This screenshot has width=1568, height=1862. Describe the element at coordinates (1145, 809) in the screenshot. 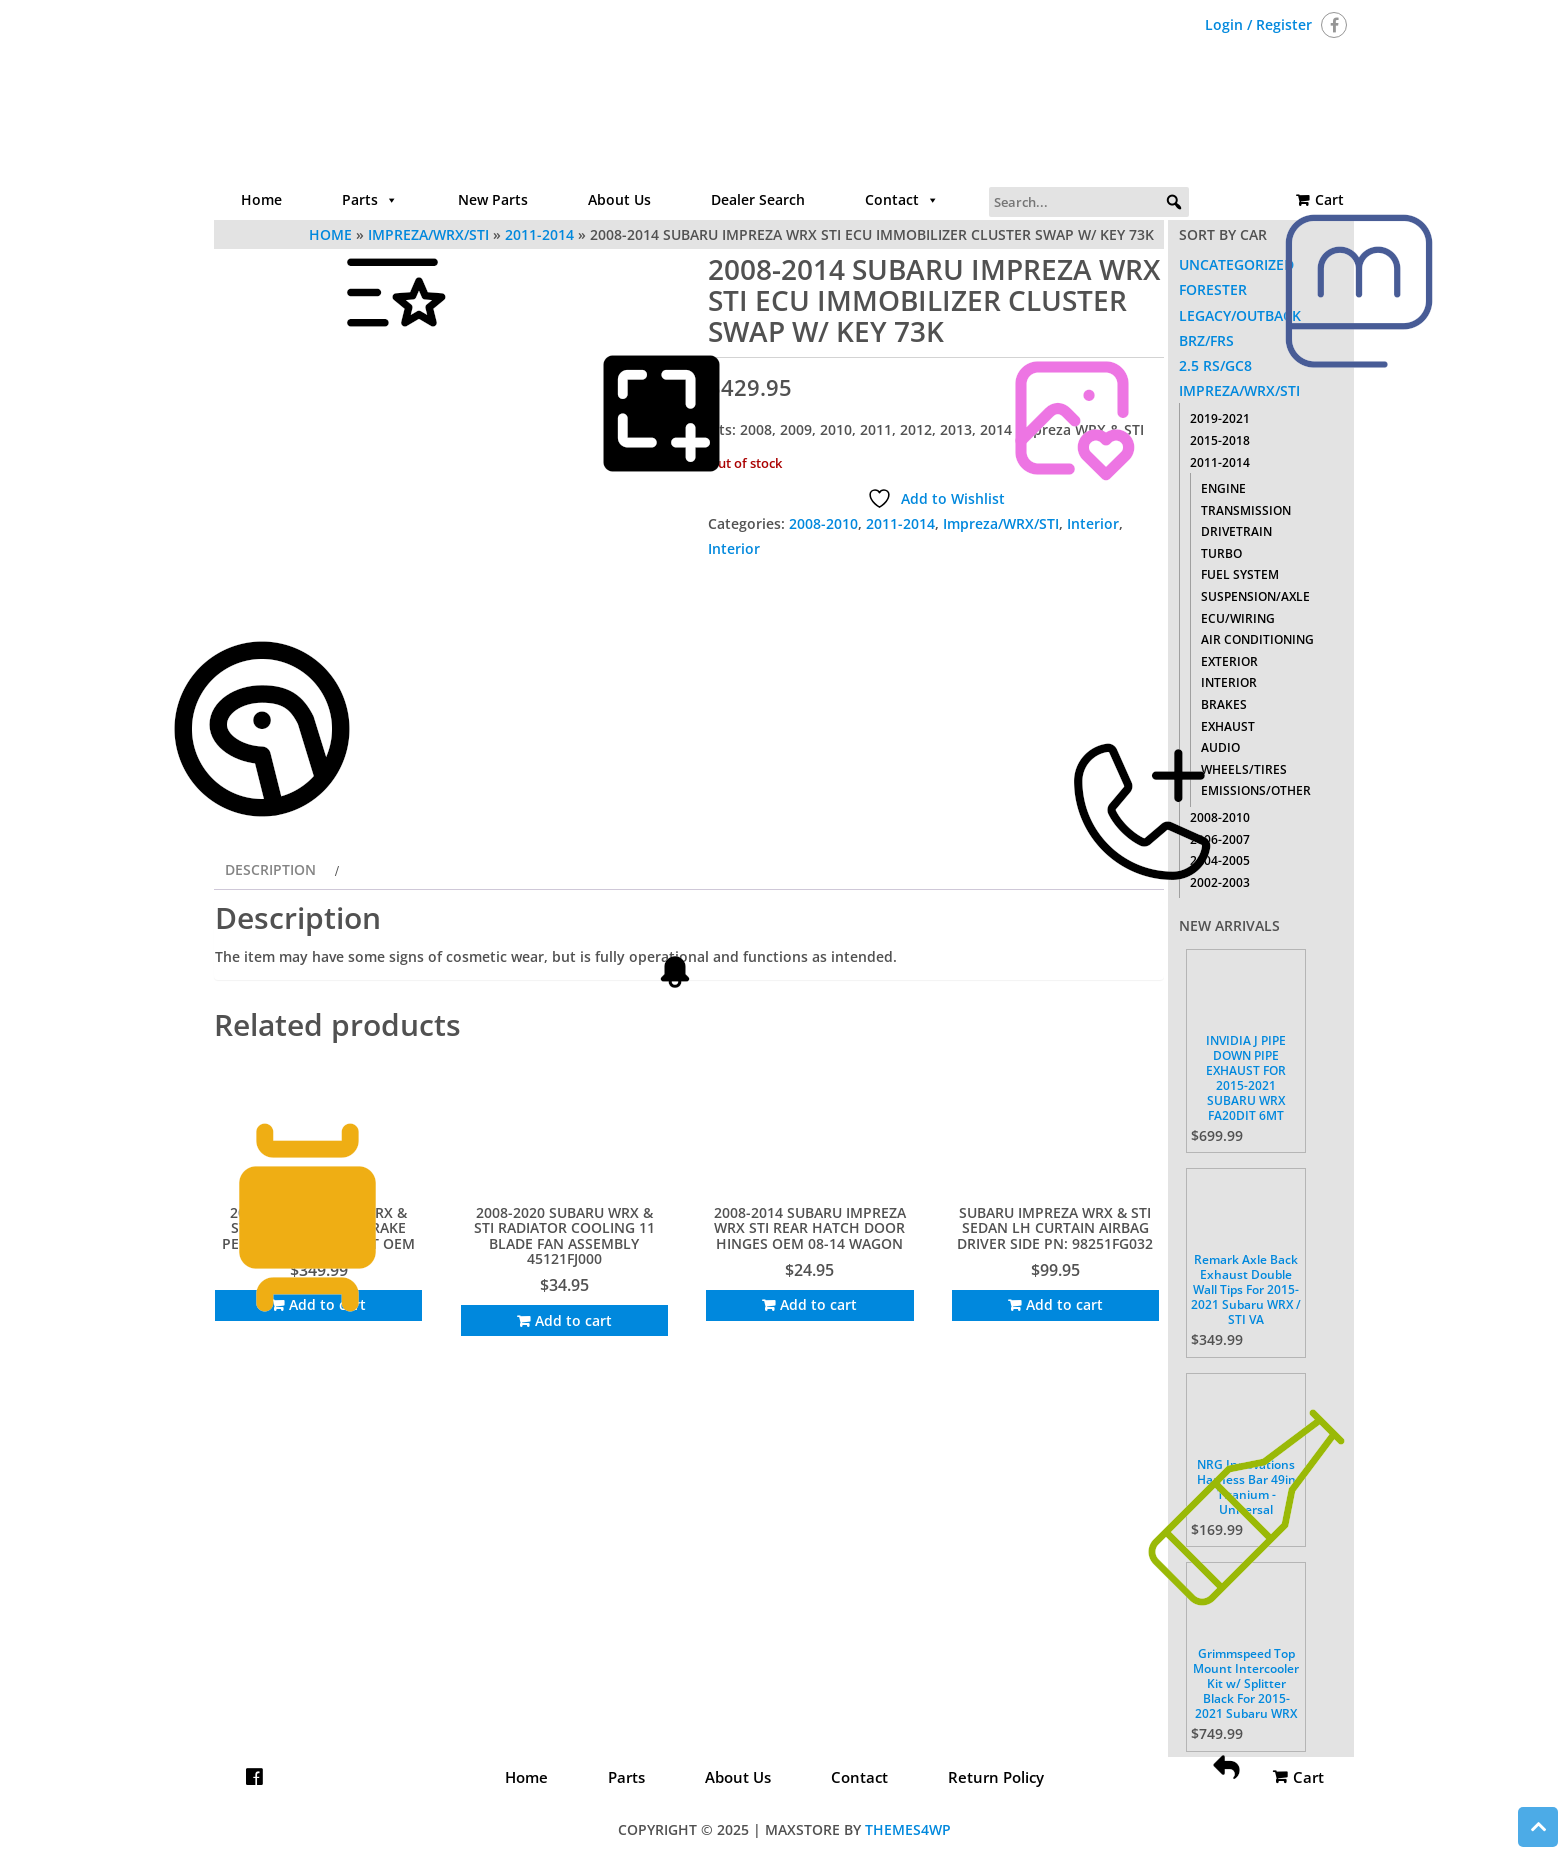

I see `add a new contact` at that location.